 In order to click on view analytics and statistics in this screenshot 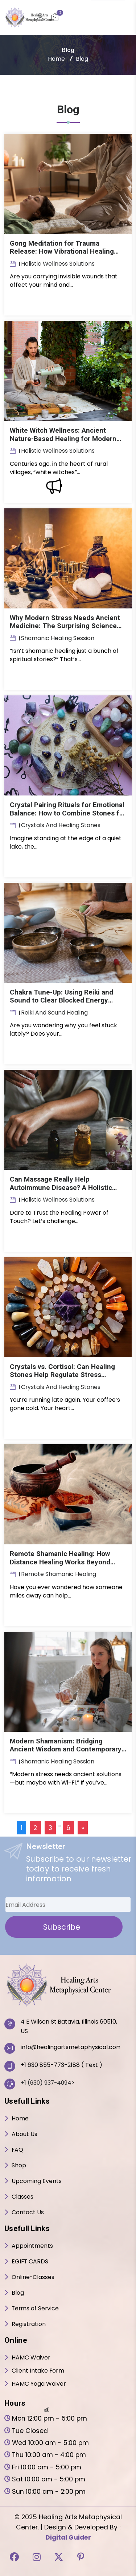, I will do `click(47, 2409)`.